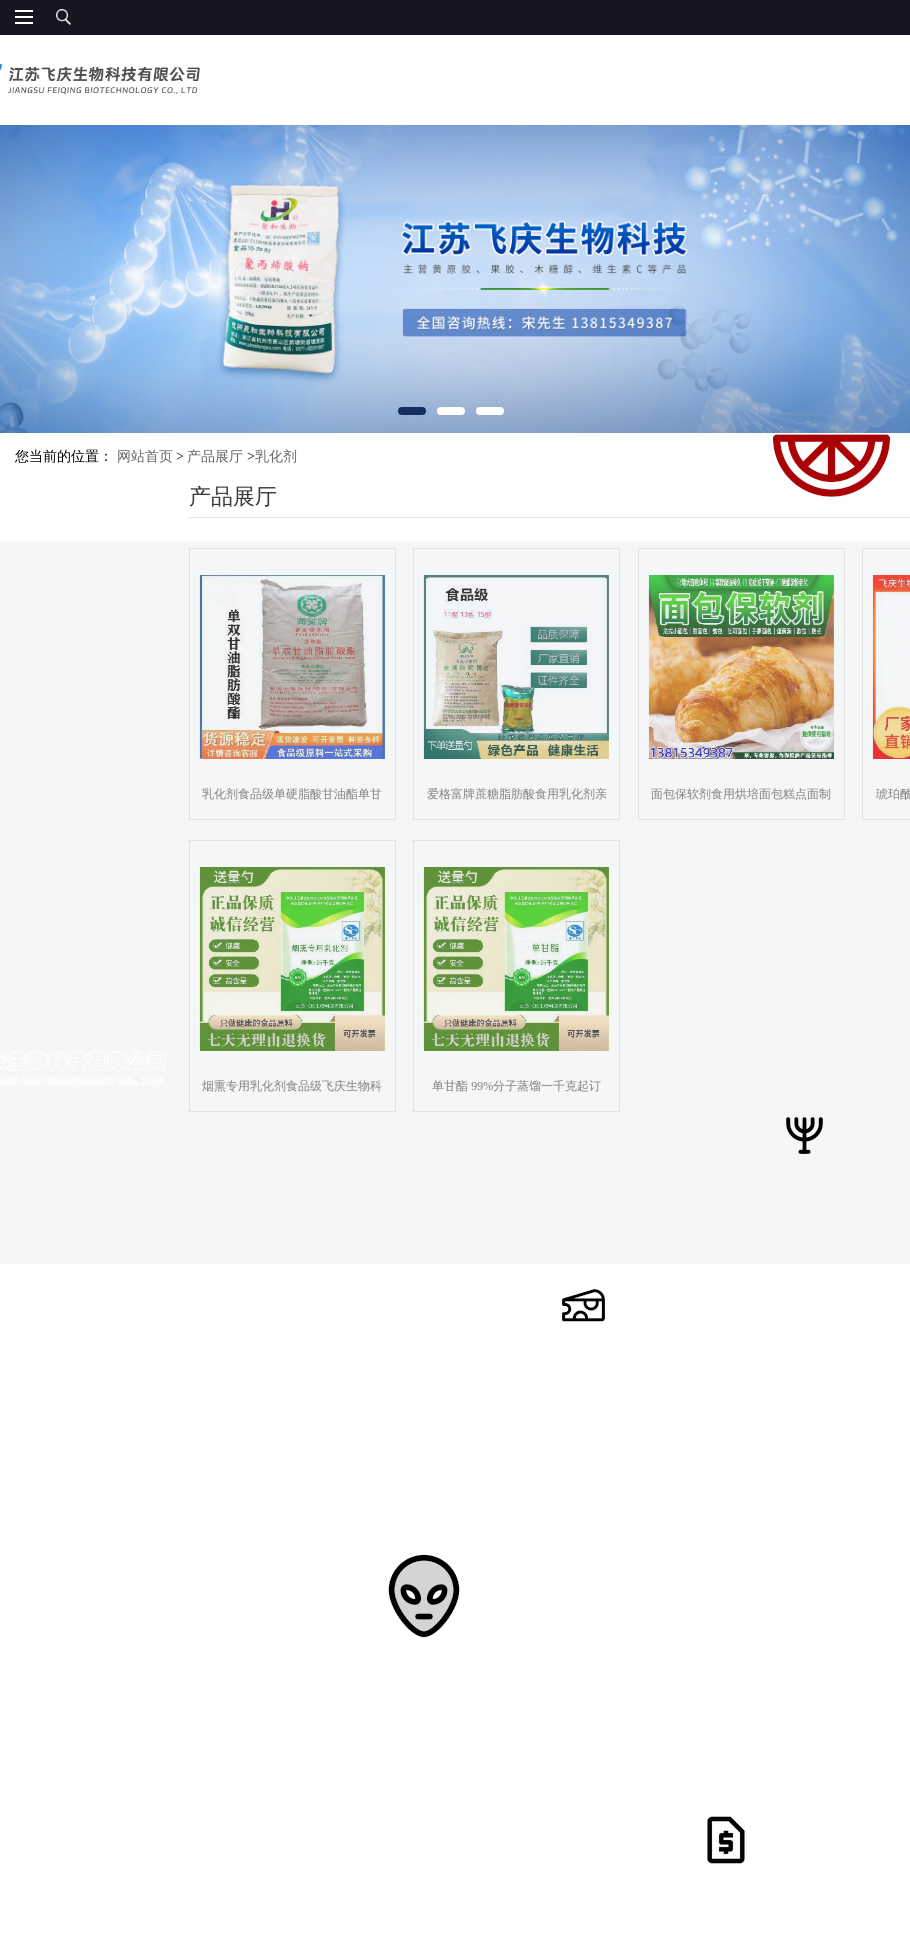 This screenshot has height=1943, width=910. Describe the element at coordinates (831, 456) in the screenshot. I see `indicates citrus or fruit-related content` at that location.